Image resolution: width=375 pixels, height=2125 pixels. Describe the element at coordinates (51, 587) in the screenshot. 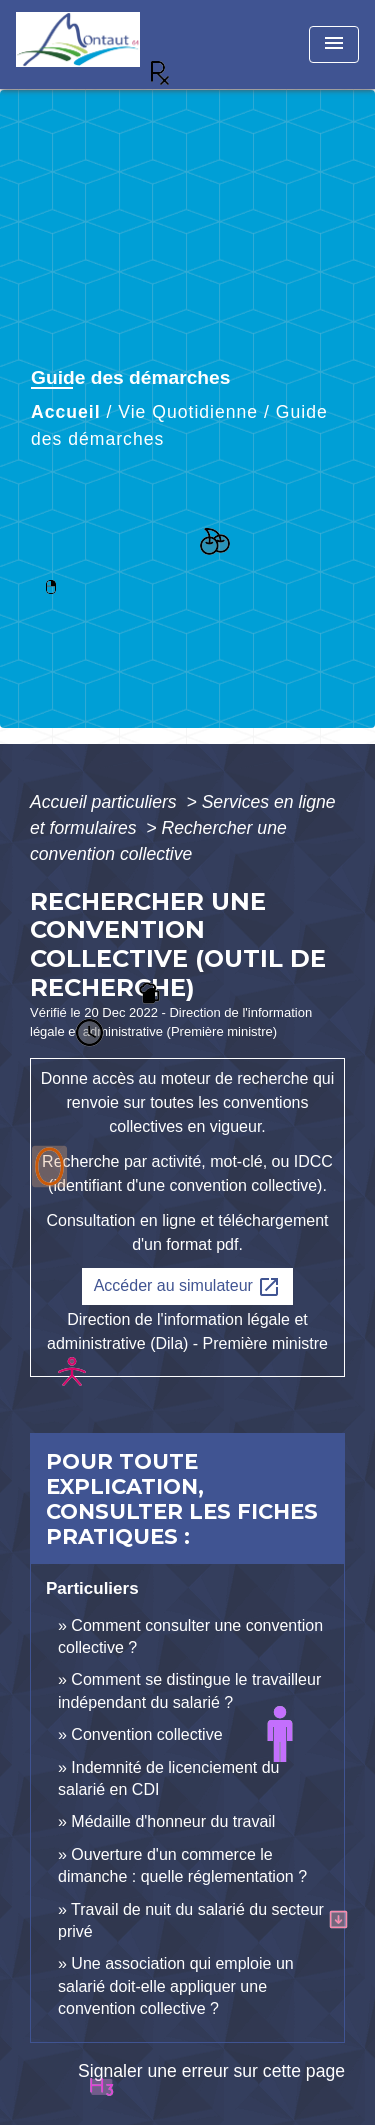

I see `right-click action indicator` at that location.